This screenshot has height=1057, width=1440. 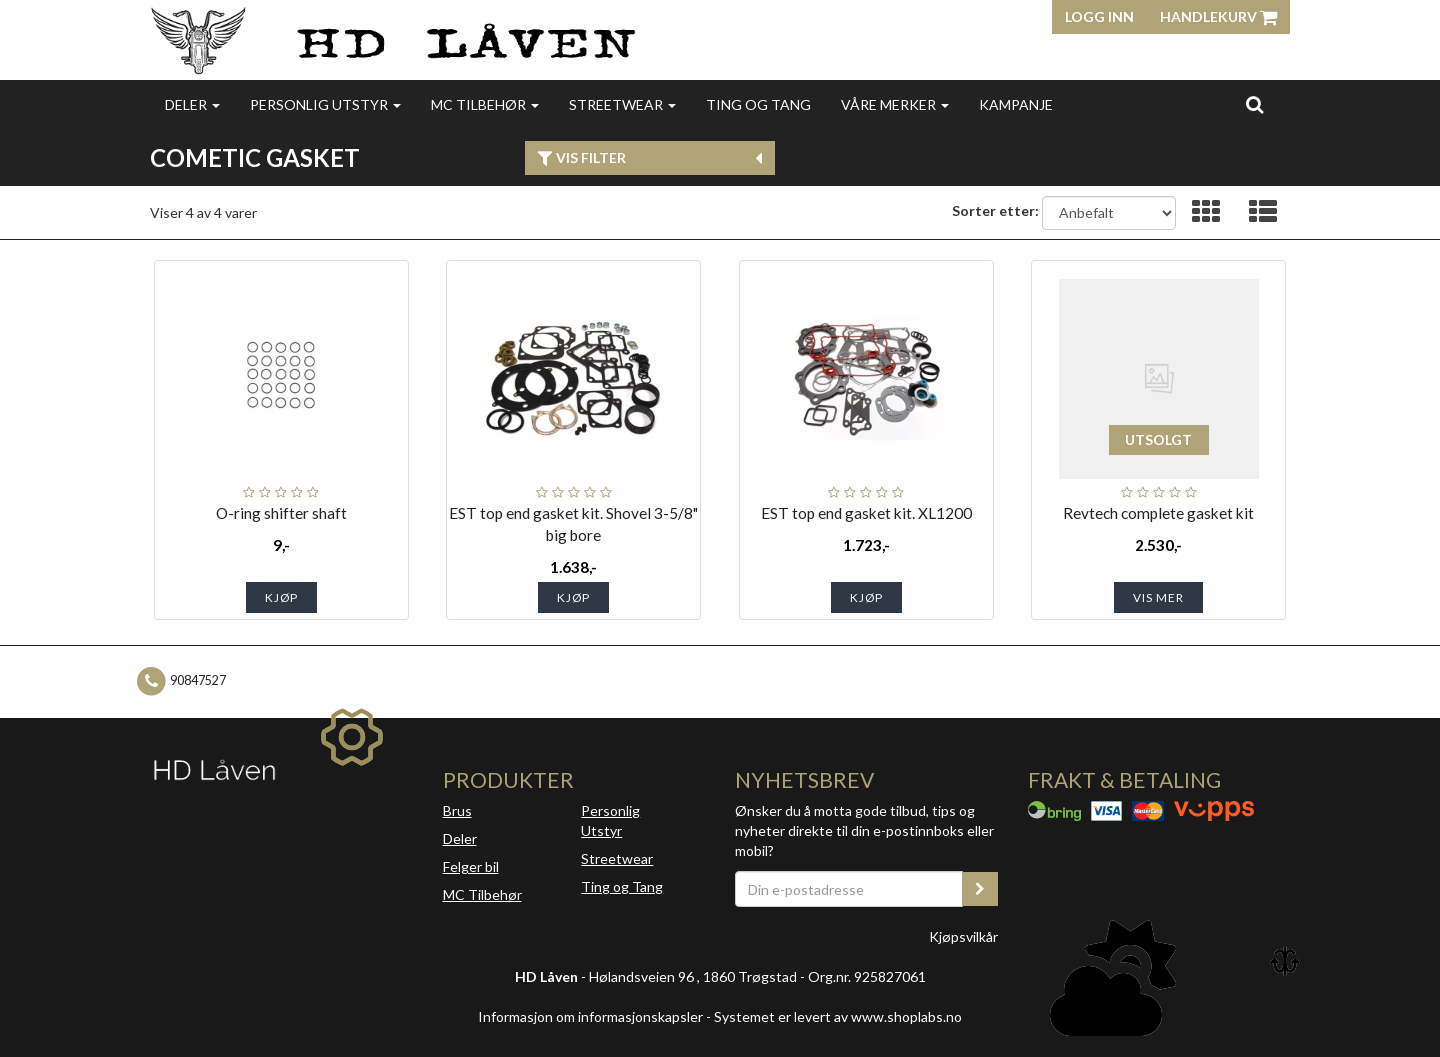 What do you see at coordinates (352, 737) in the screenshot?
I see `access settings or preferences` at bounding box center [352, 737].